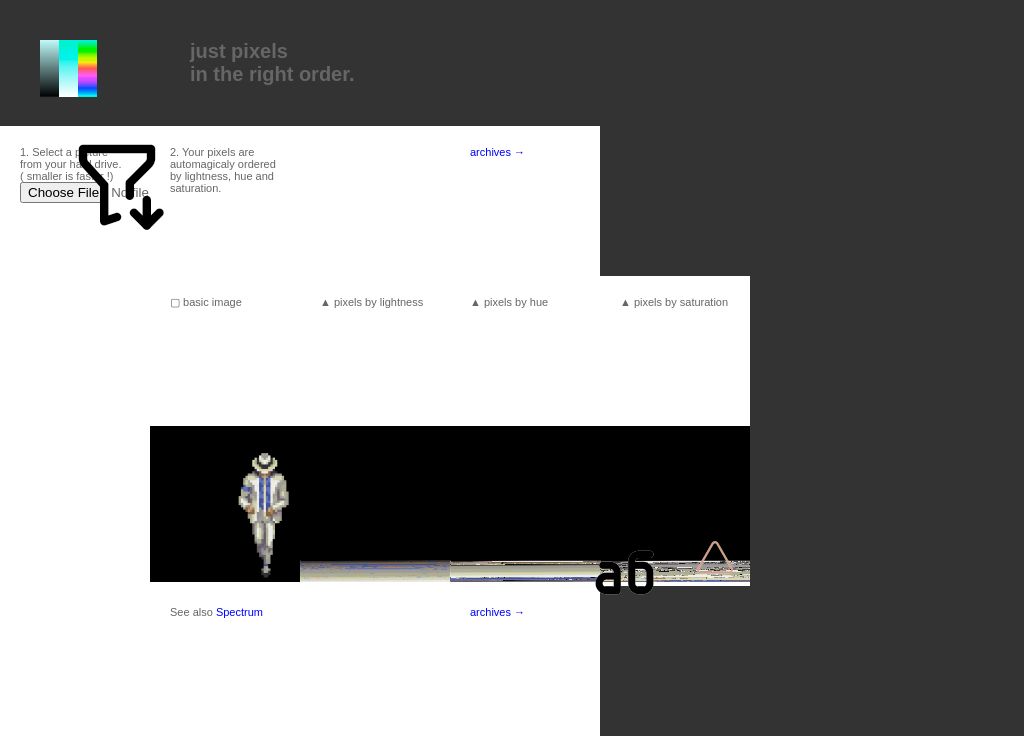  Describe the element at coordinates (117, 183) in the screenshot. I see `sort filtered results in descending order` at that location.